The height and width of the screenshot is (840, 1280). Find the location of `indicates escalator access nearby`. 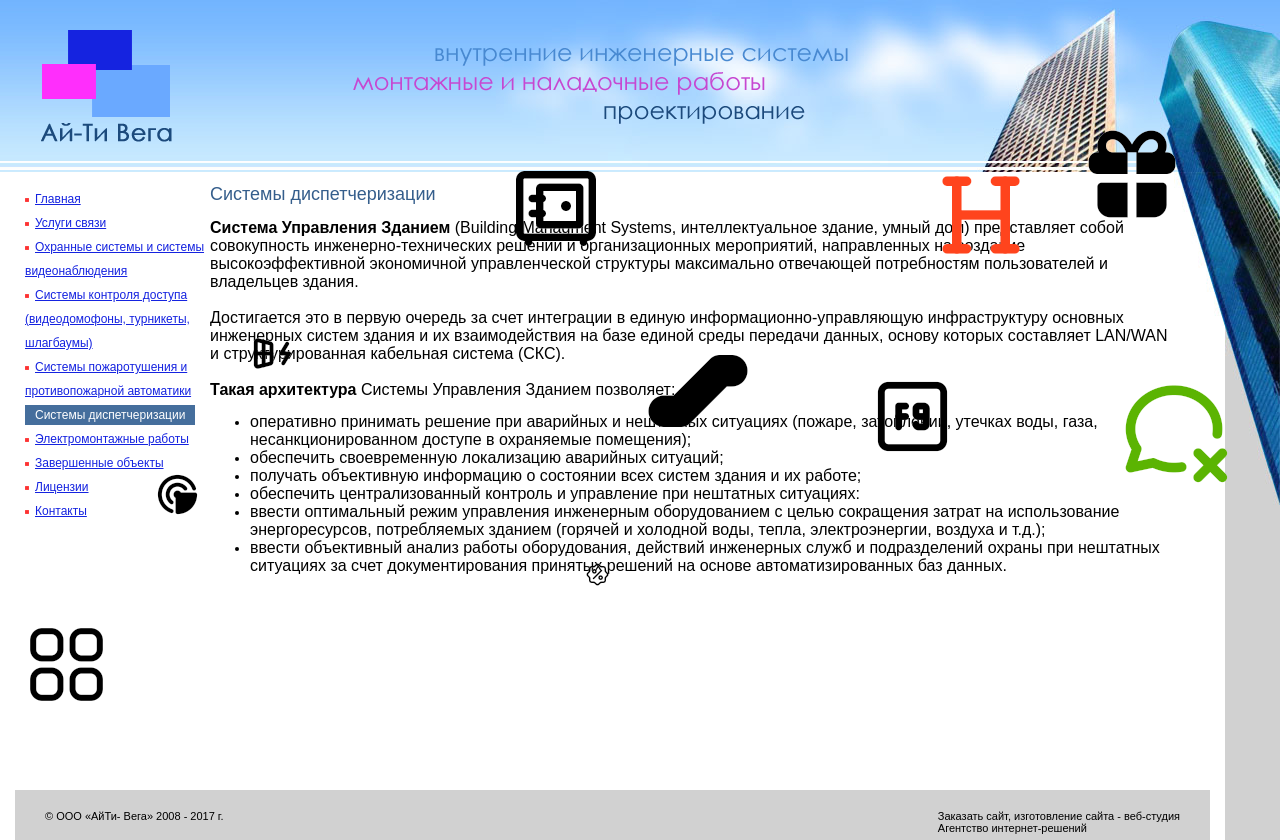

indicates escalator access nearby is located at coordinates (698, 391).